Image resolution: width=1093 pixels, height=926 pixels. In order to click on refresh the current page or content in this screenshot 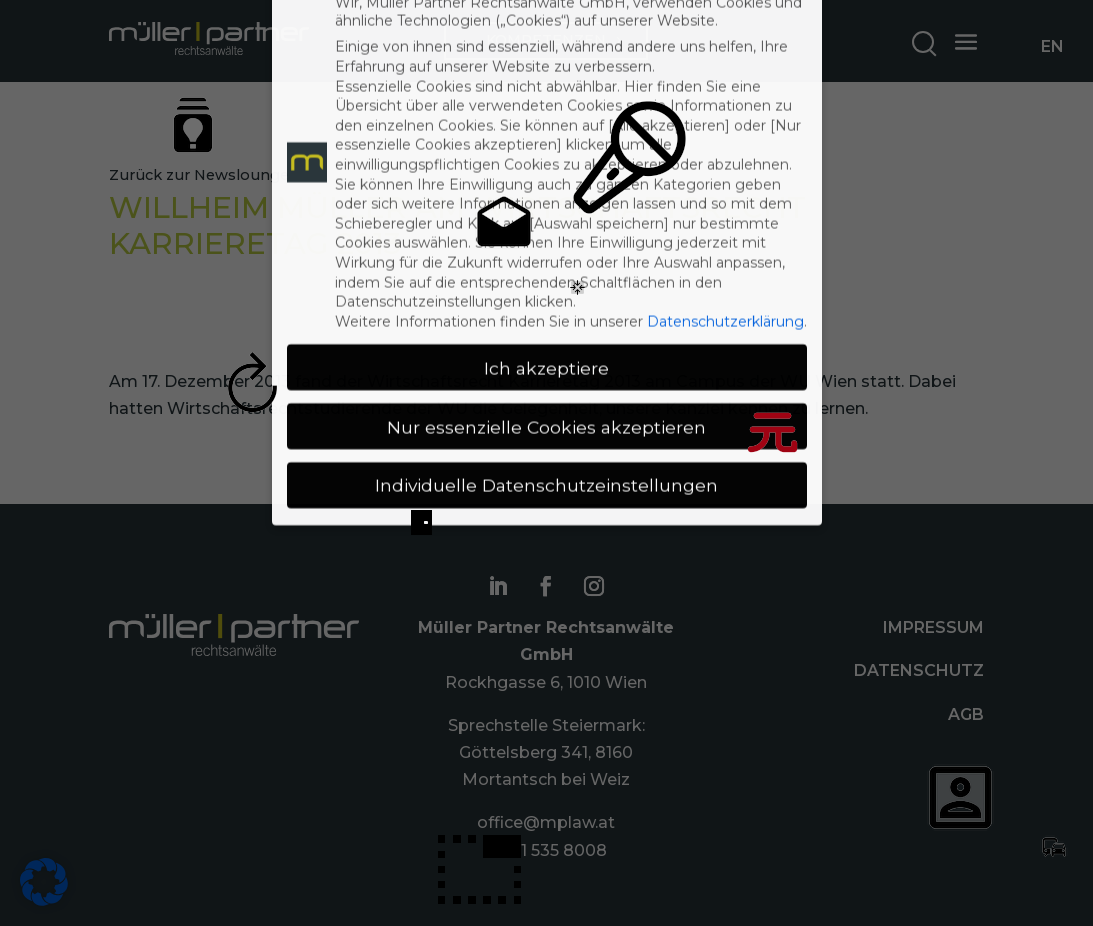, I will do `click(252, 382)`.